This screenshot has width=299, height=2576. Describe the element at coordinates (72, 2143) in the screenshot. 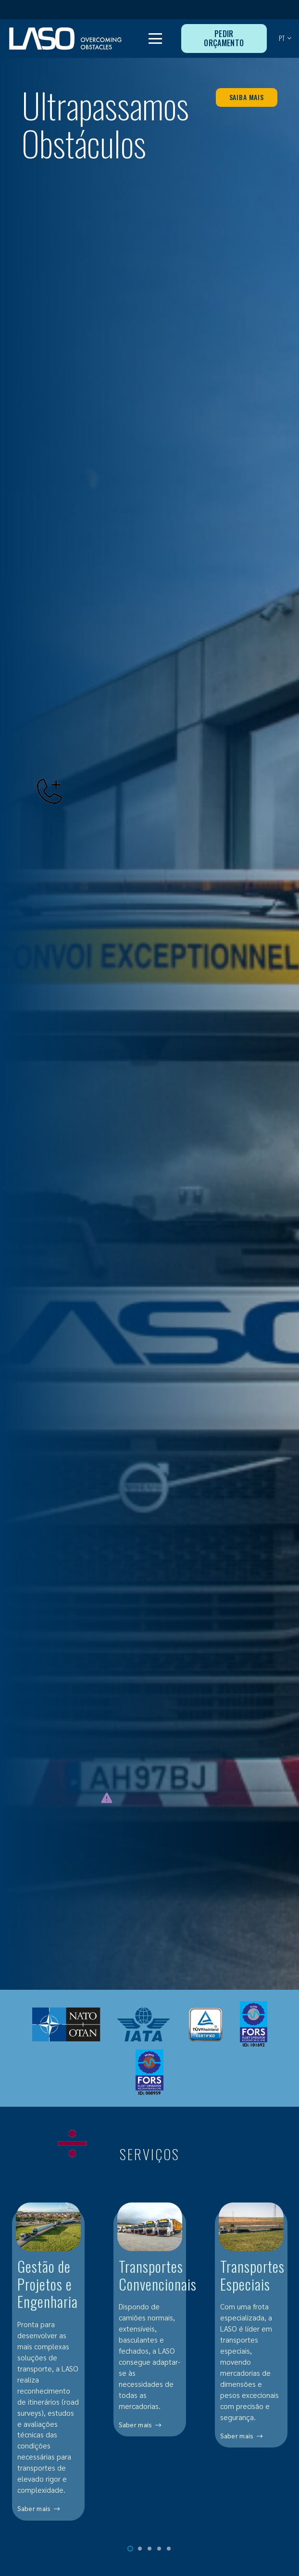

I see `perform division operation` at that location.